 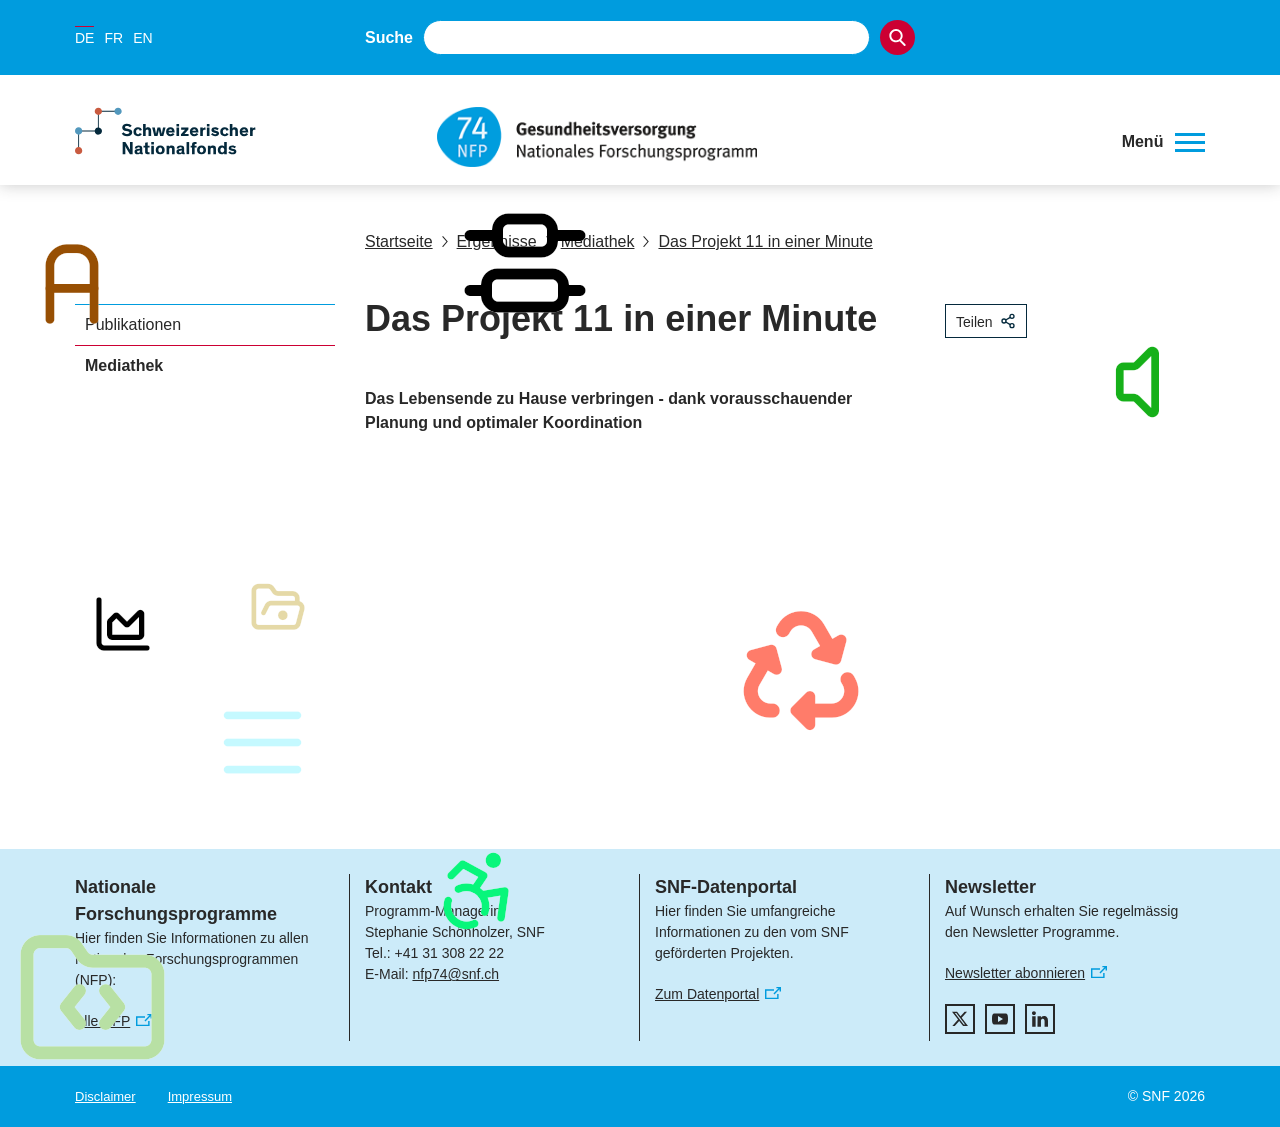 What do you see at coordinates (72, 284) in the screenshot?
I see `select font or text formatting options` at bounding box center [72, 284].